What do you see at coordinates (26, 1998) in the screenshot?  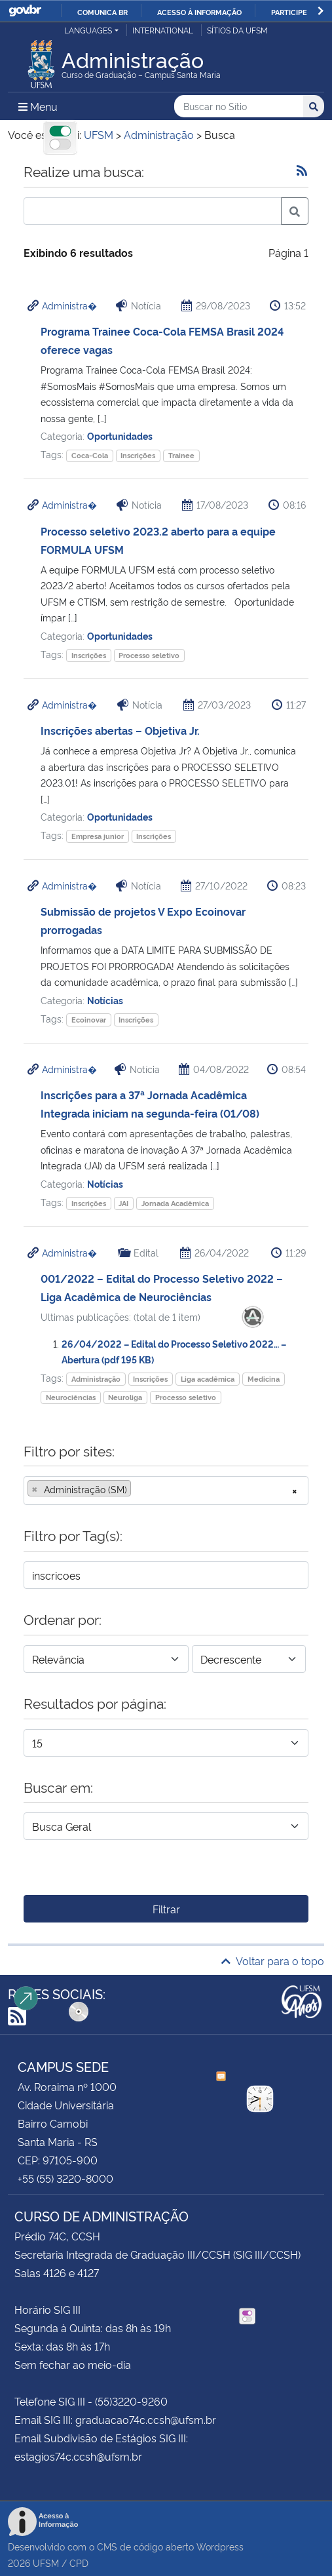 I see `indicates a symbolic link or shortcut to another file` at bounding box center [26, 1998].